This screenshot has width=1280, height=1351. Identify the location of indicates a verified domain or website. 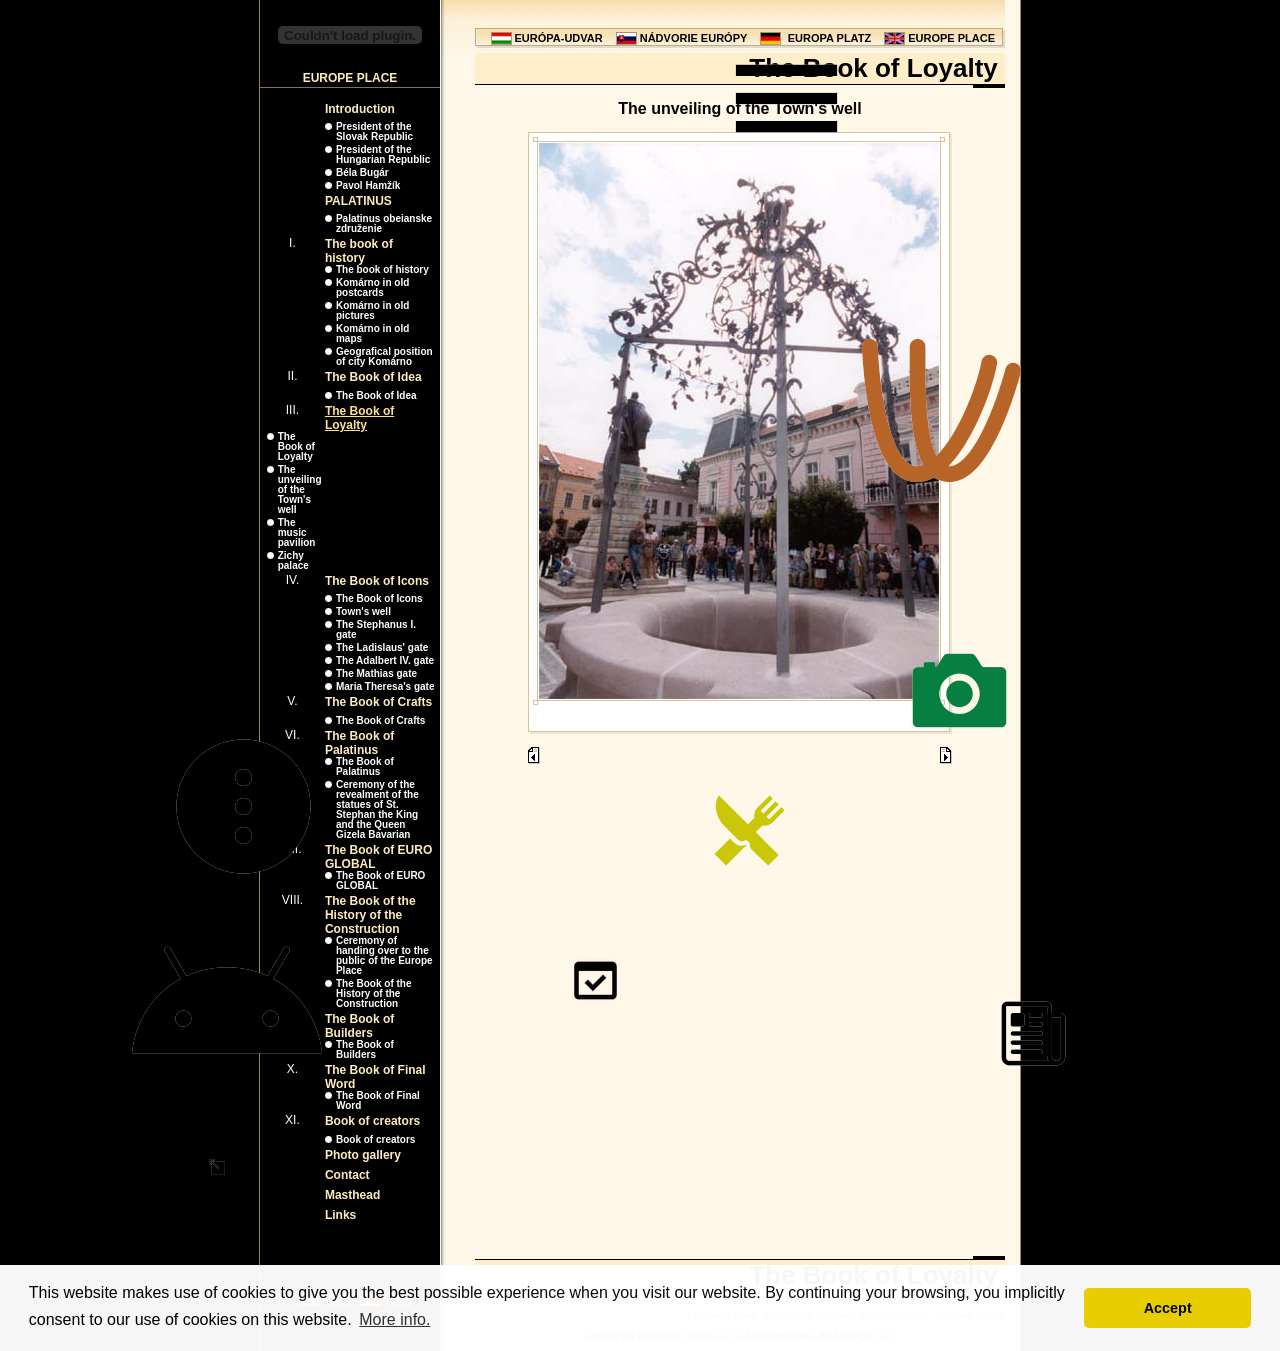
(595, 980).